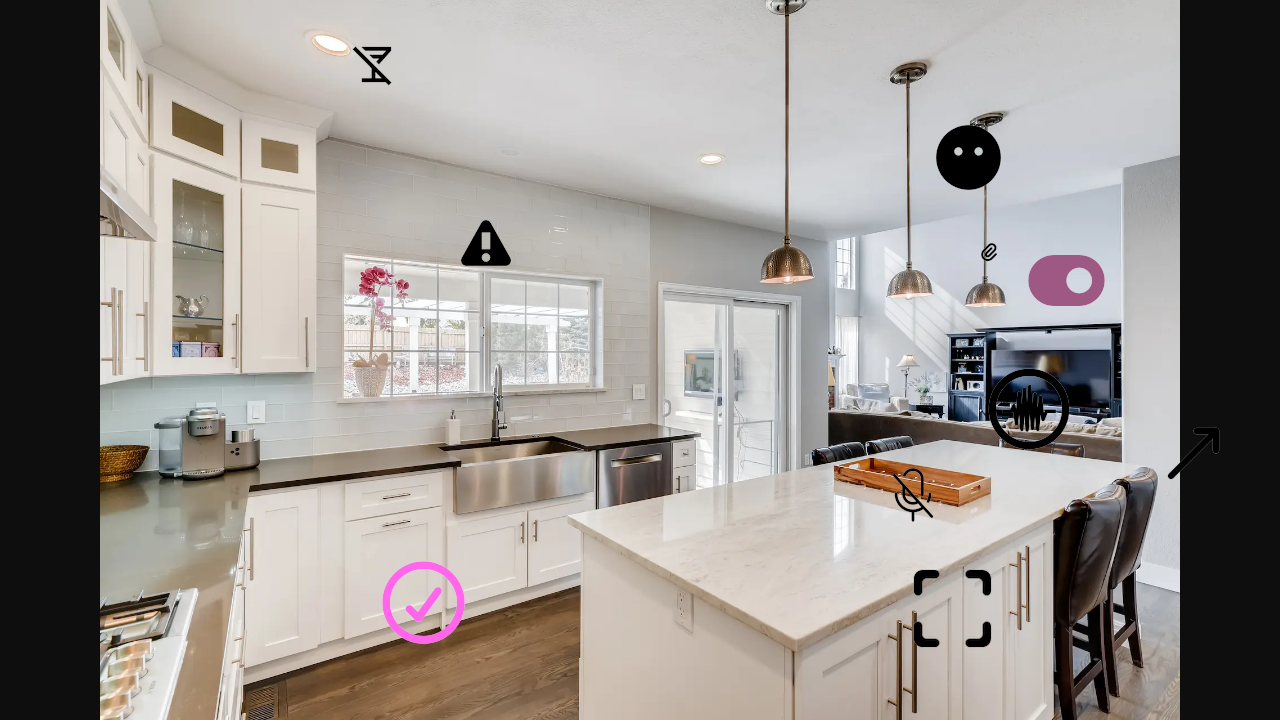 Image resolution: width=1280 pixels, height=720 pixels. What do you see at coordinates (968, 157) in the screenshot?
I see `indicates a neutral or no-opinion response` at bounding box center [968, 157].